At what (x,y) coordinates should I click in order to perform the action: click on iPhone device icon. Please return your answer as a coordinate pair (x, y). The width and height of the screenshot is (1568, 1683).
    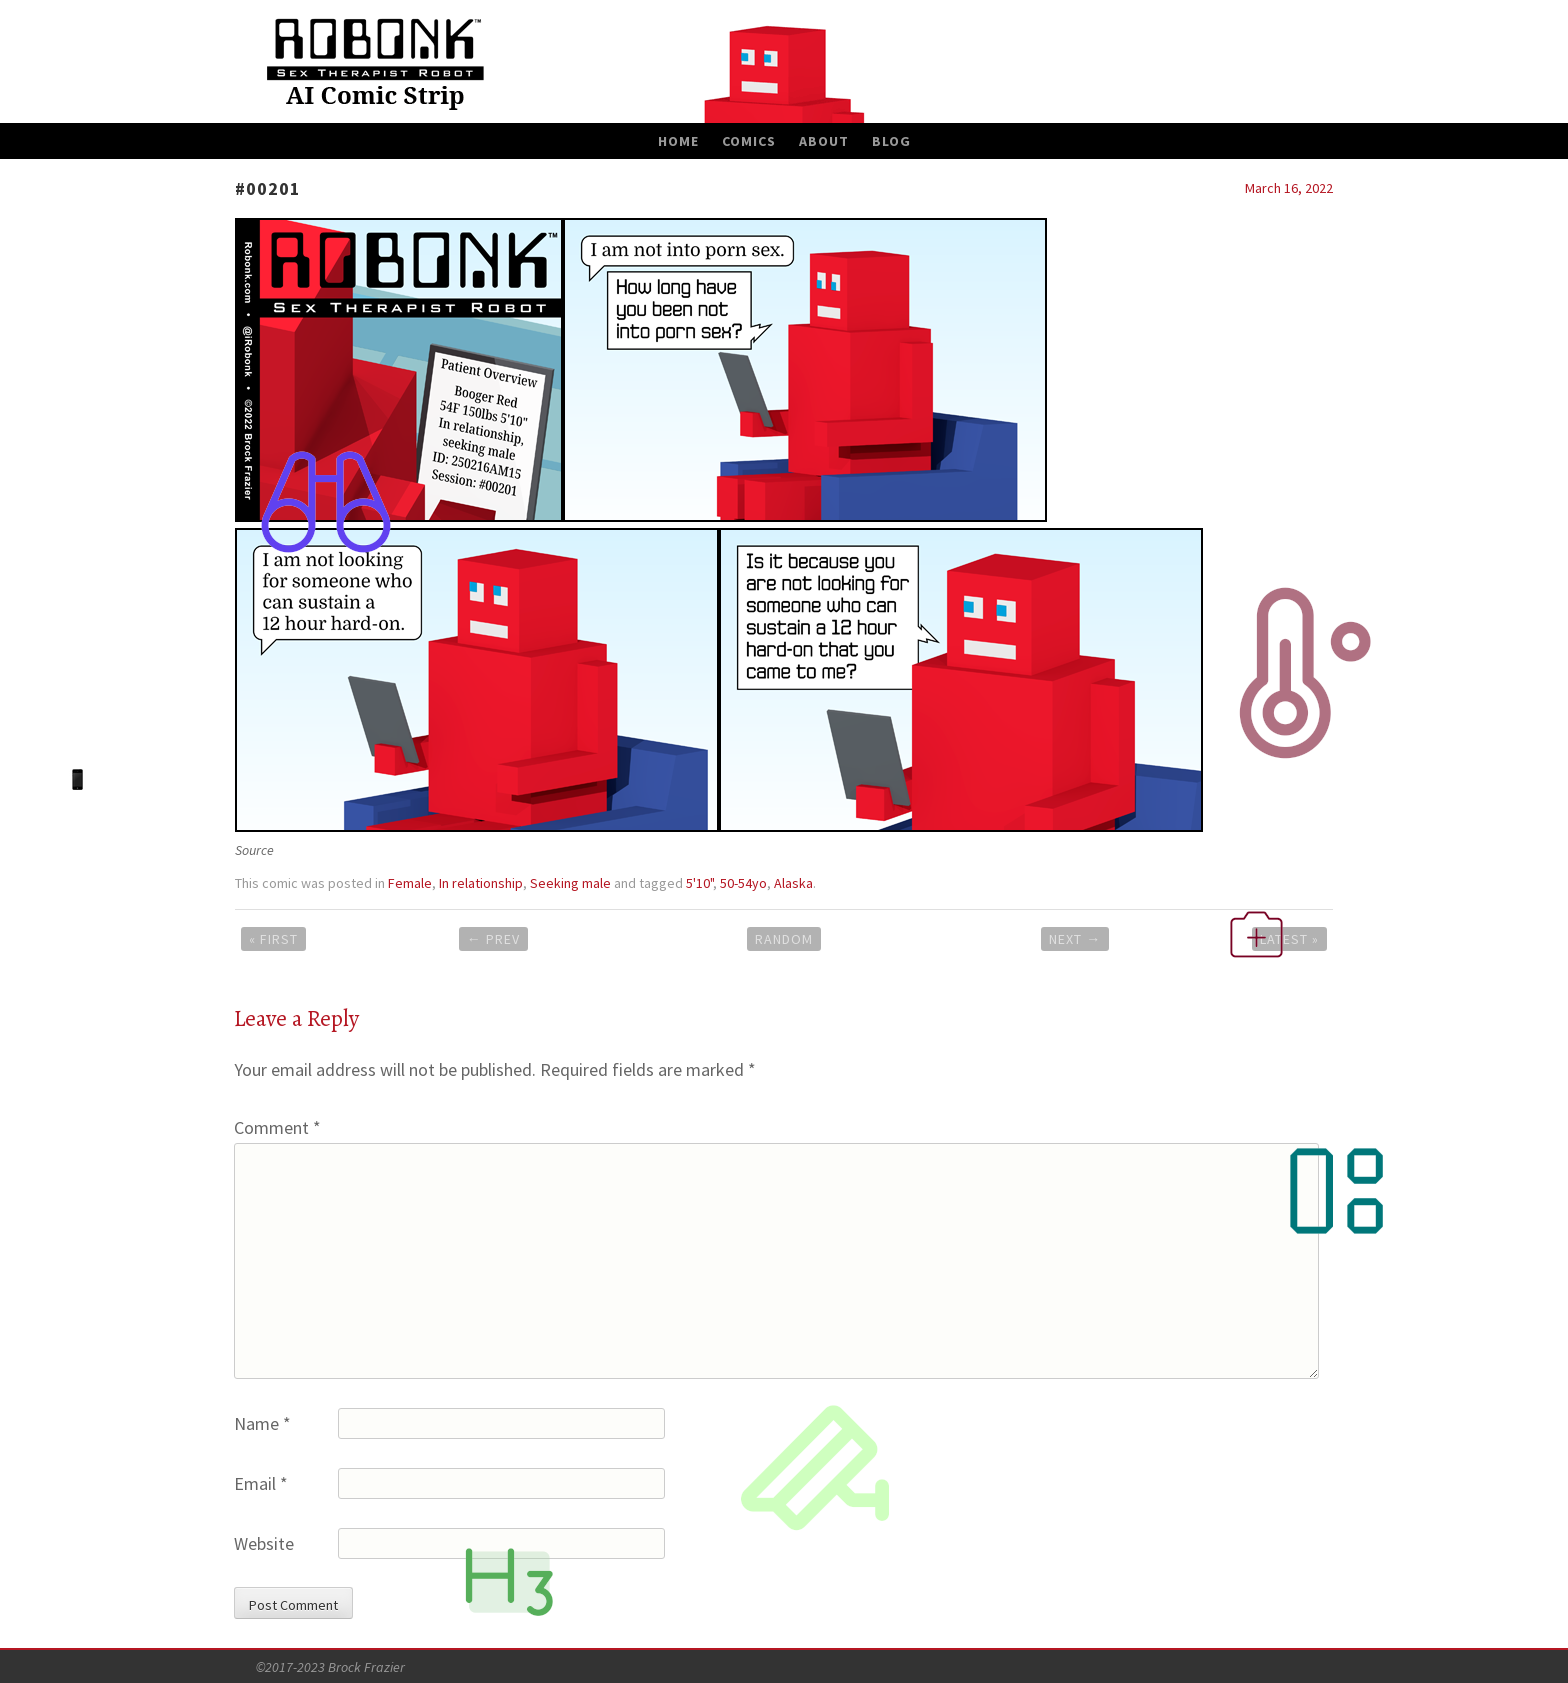
    Looking at the image, I should click on (77, 779).